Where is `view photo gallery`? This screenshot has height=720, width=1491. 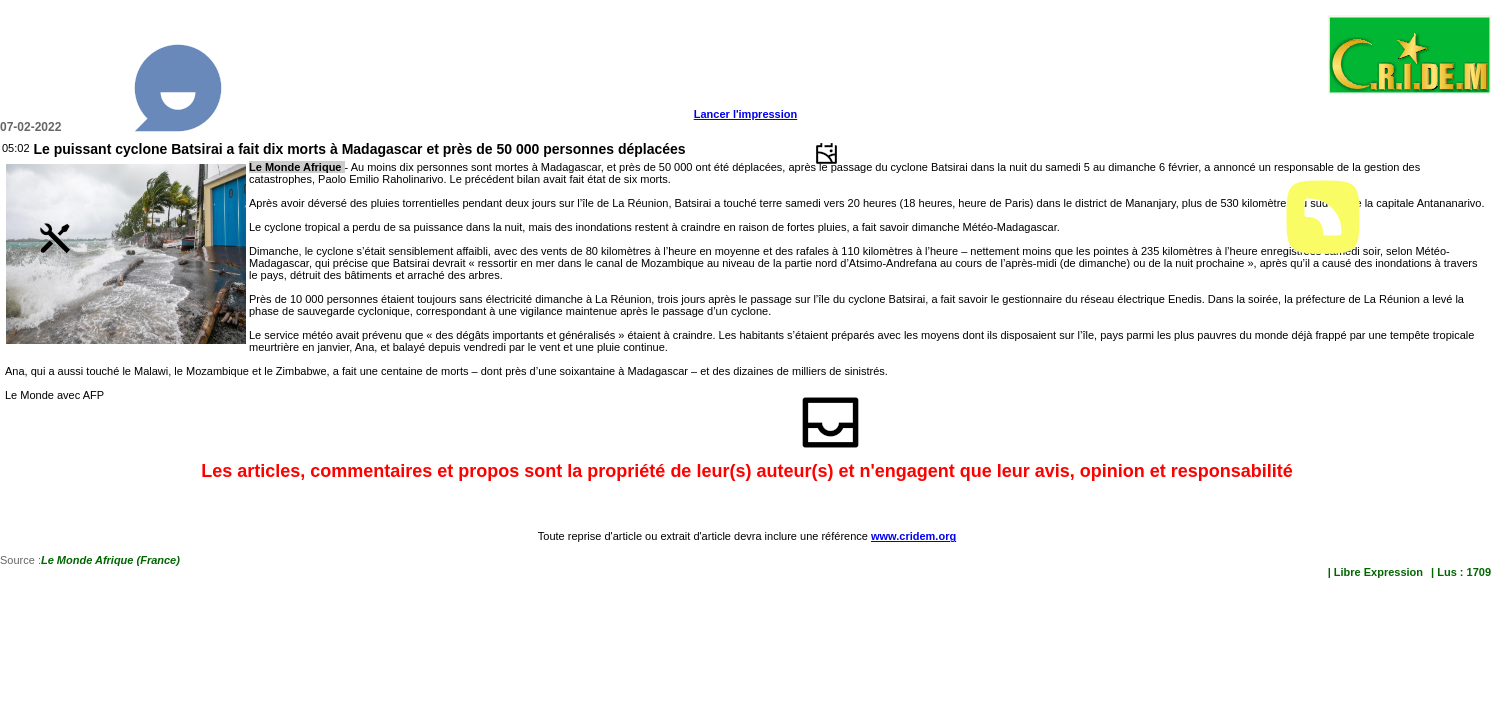
view photo gallery is located at coordinates (826, 154).